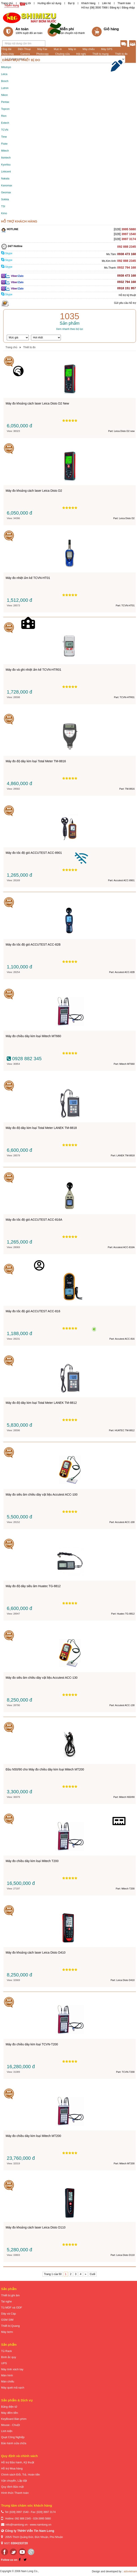 The image size is (137, 2576). Describe the element at coordinates (39, 1265) in the screenshot. I see `access your account or profile settings` at that location.